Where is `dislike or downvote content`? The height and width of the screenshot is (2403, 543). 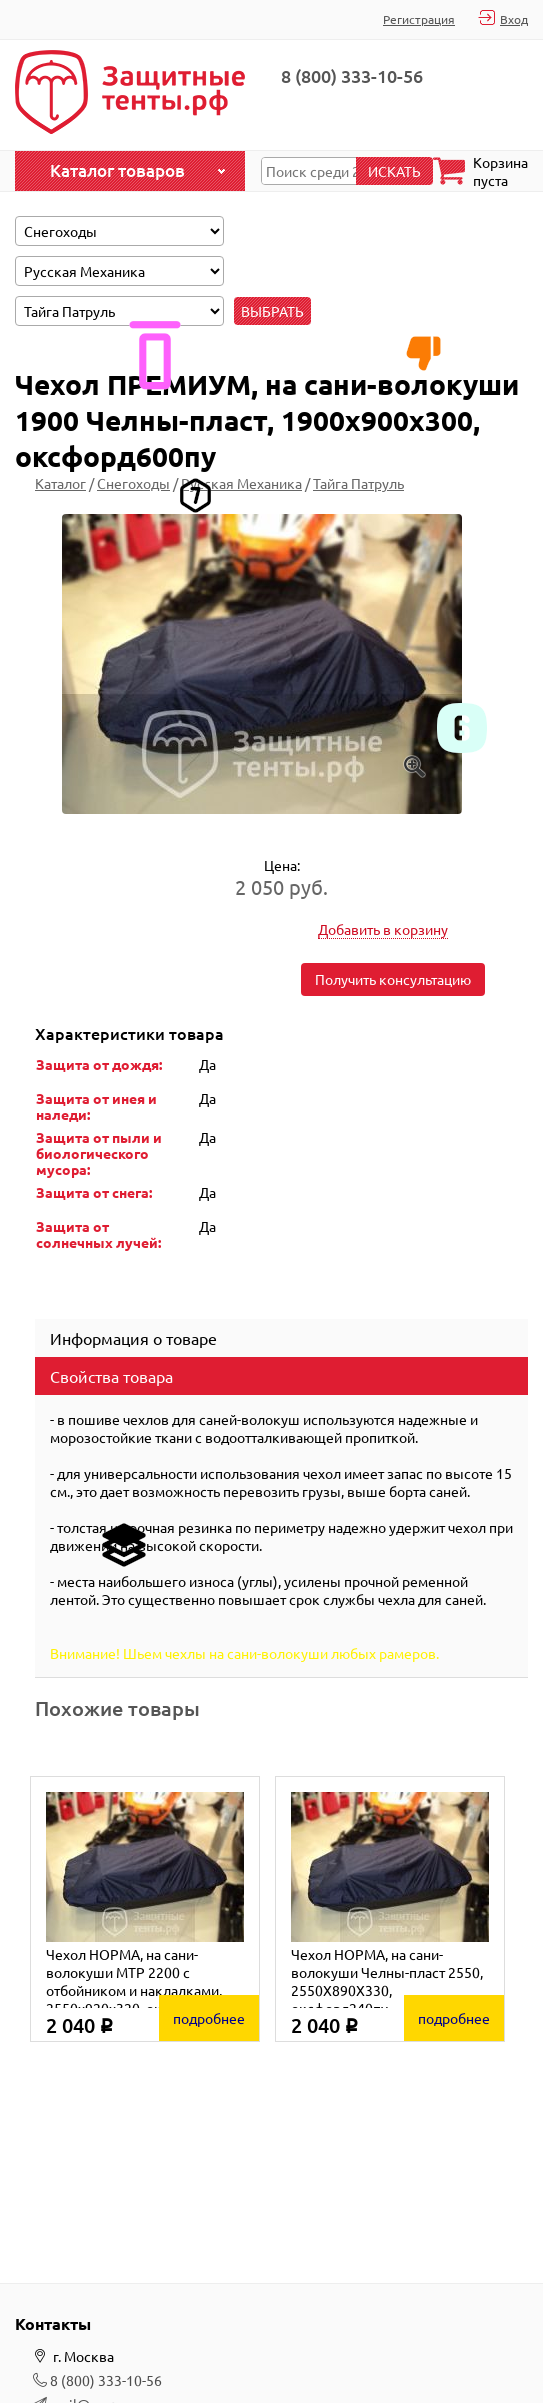
dislike or downvote content is located at coordinates (423, 353).